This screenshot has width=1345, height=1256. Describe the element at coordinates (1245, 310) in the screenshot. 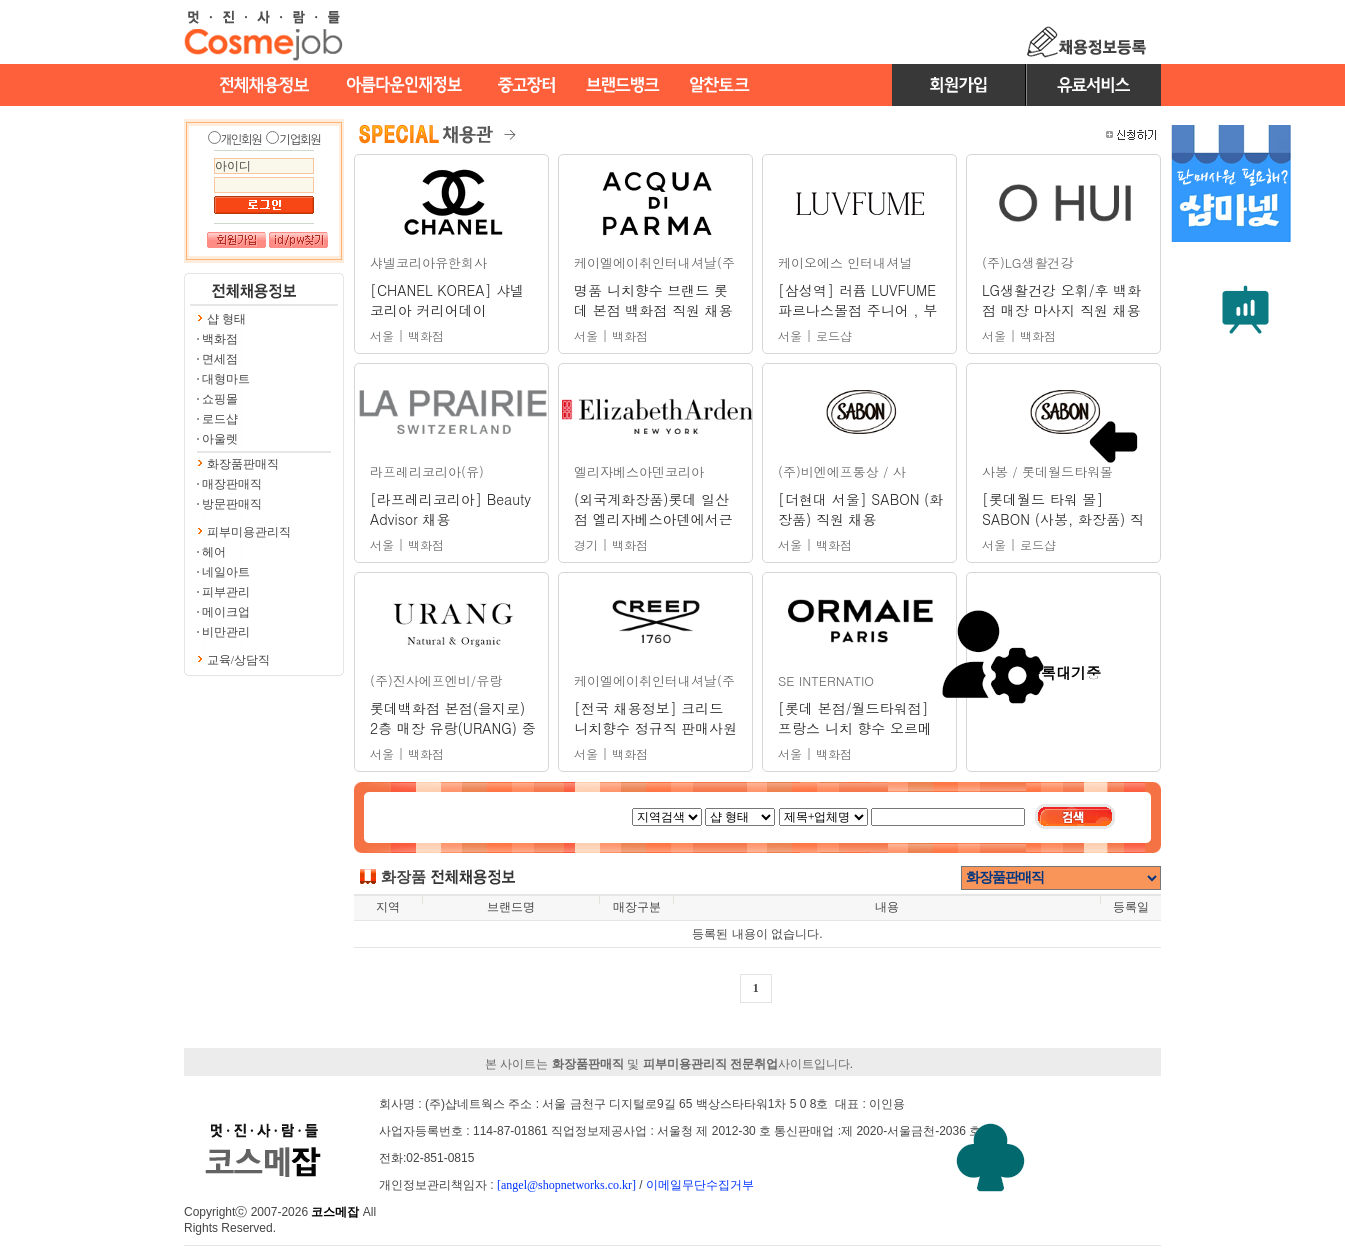

I see `view presentation with data charts` at that location.